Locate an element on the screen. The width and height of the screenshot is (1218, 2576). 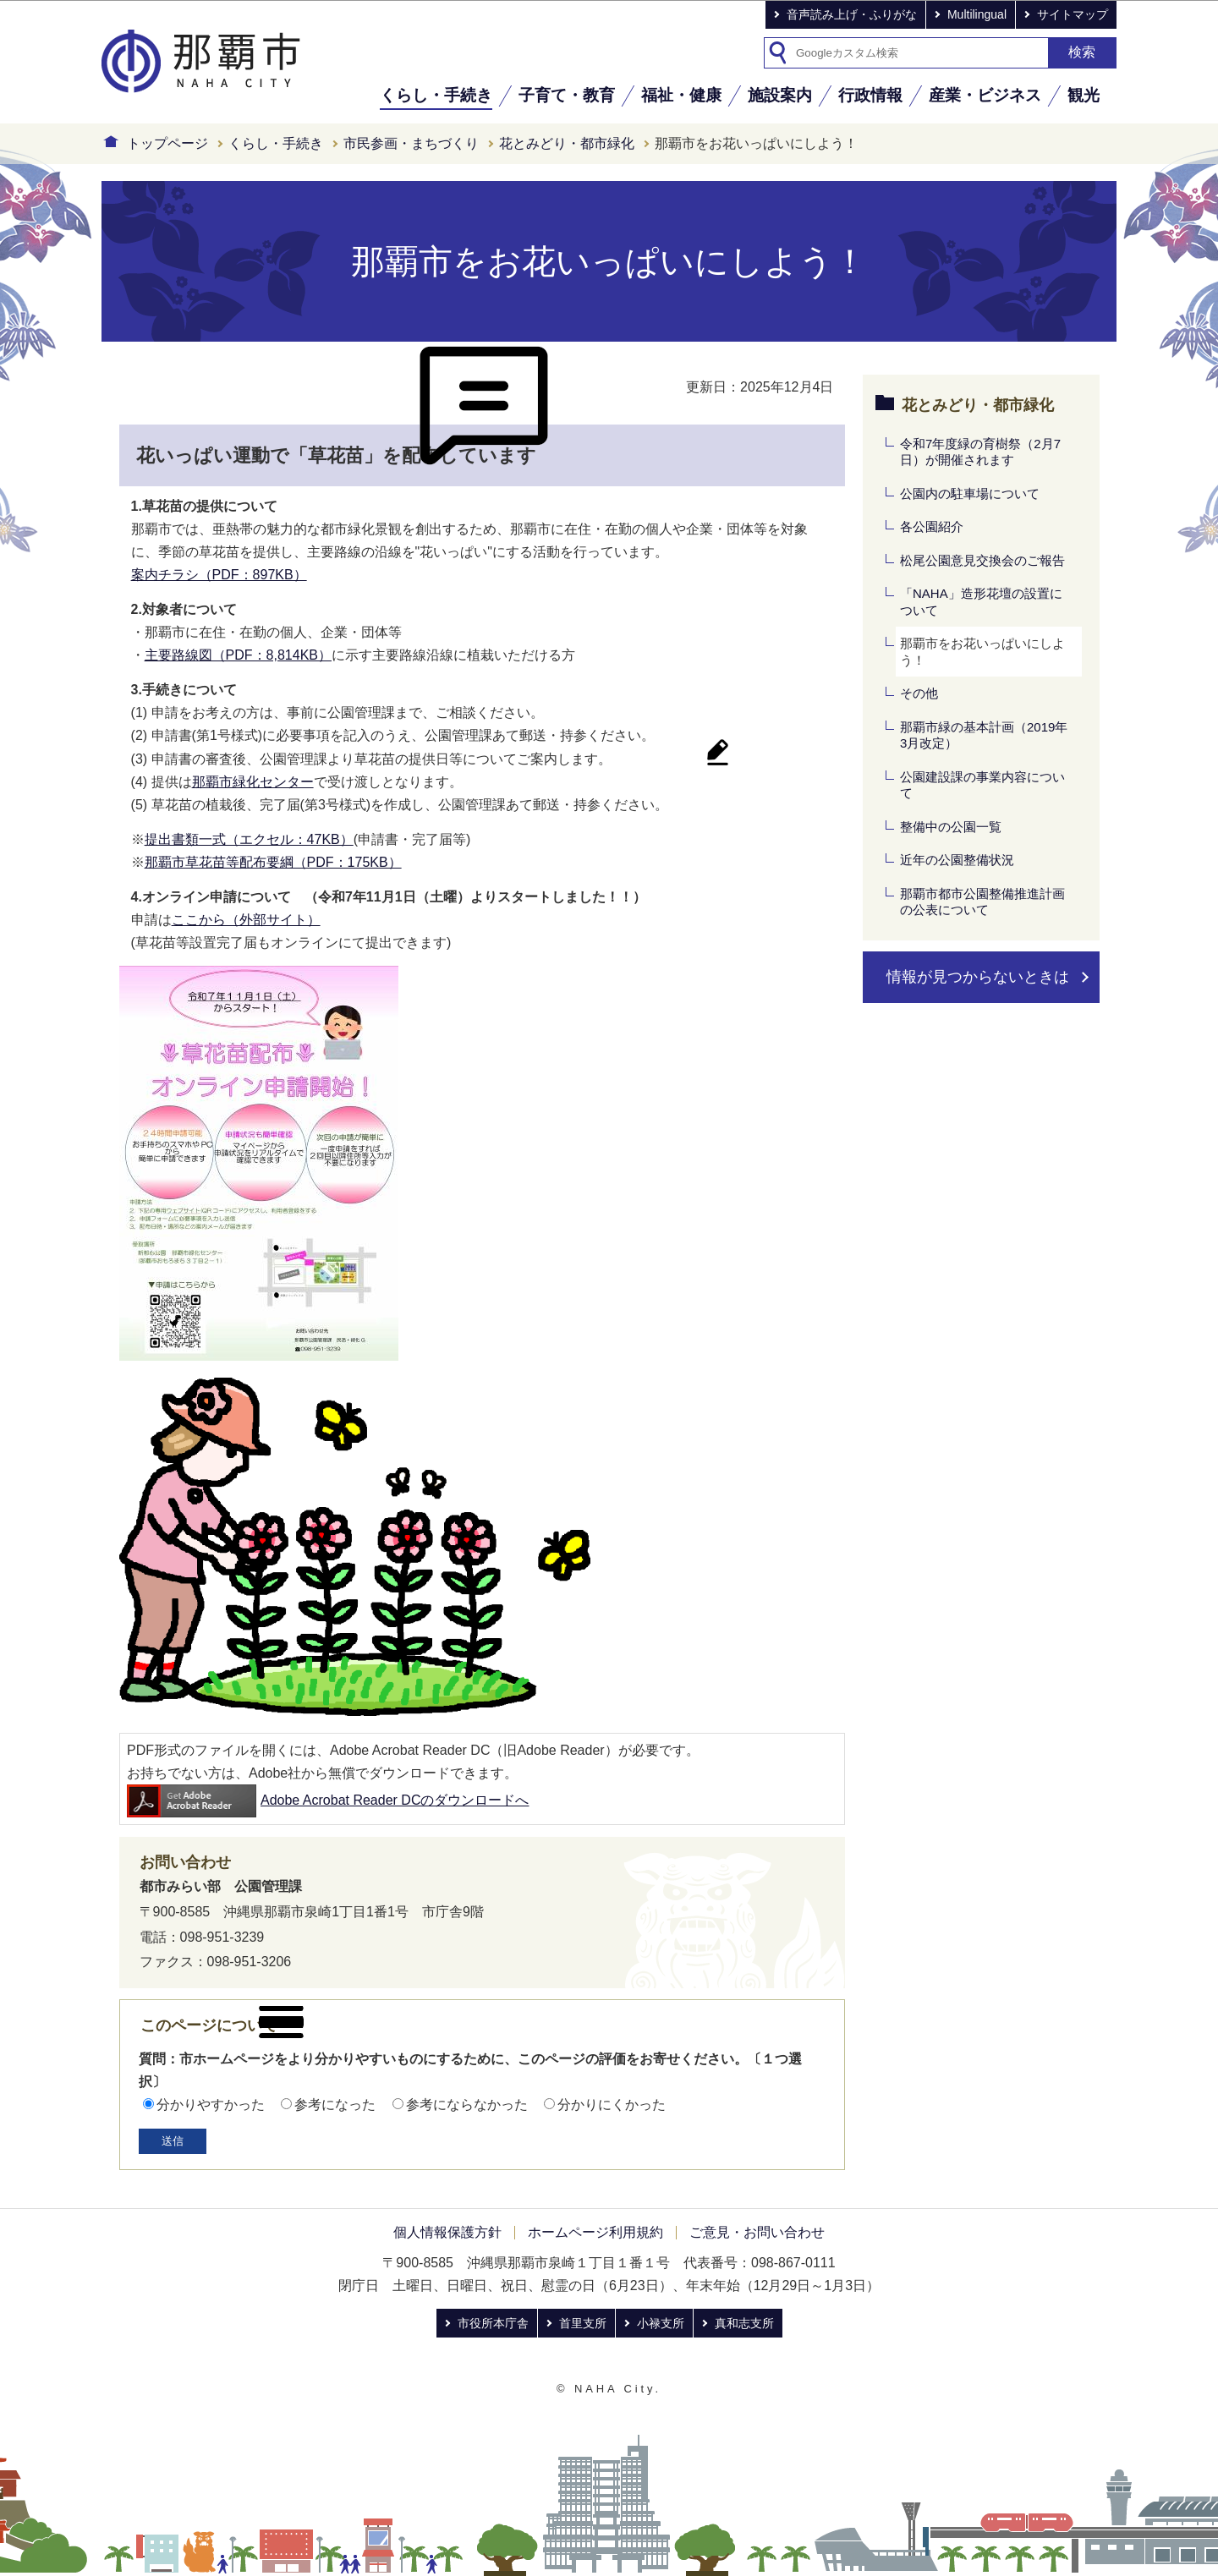
open a chat or messaging feature is located at coordinates (484, 396).